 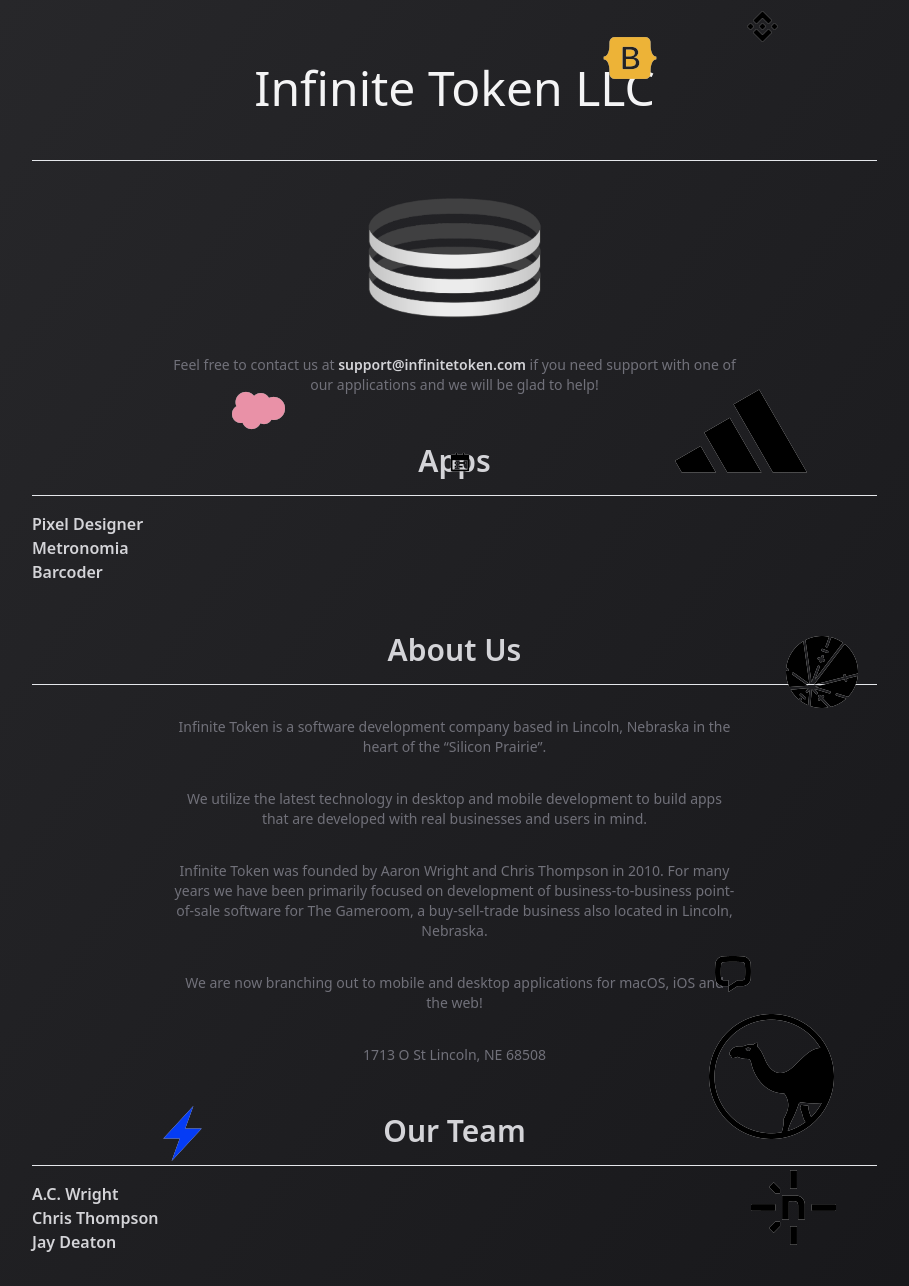 I want to click on visit the Ex Ordo website or platform, so click(x=822, y=672).